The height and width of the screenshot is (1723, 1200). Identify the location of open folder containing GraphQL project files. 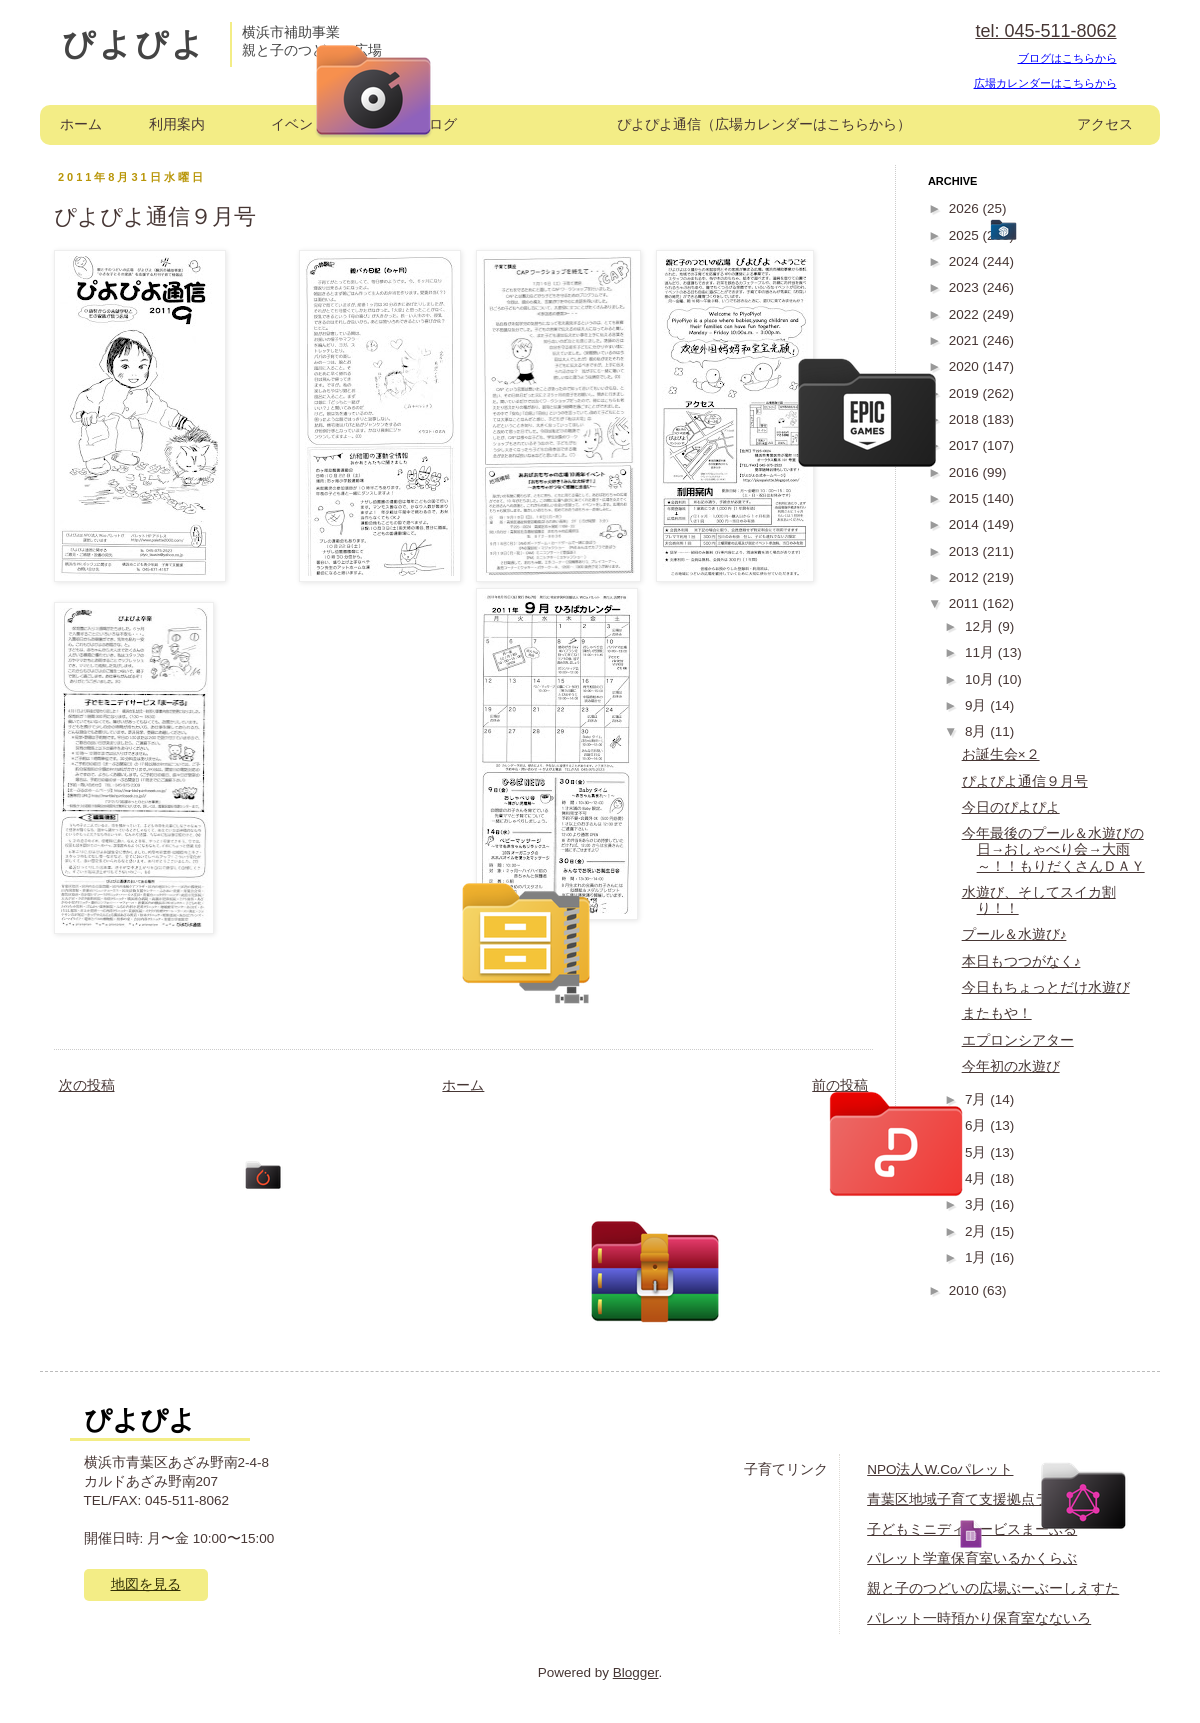
(1083, 1498).